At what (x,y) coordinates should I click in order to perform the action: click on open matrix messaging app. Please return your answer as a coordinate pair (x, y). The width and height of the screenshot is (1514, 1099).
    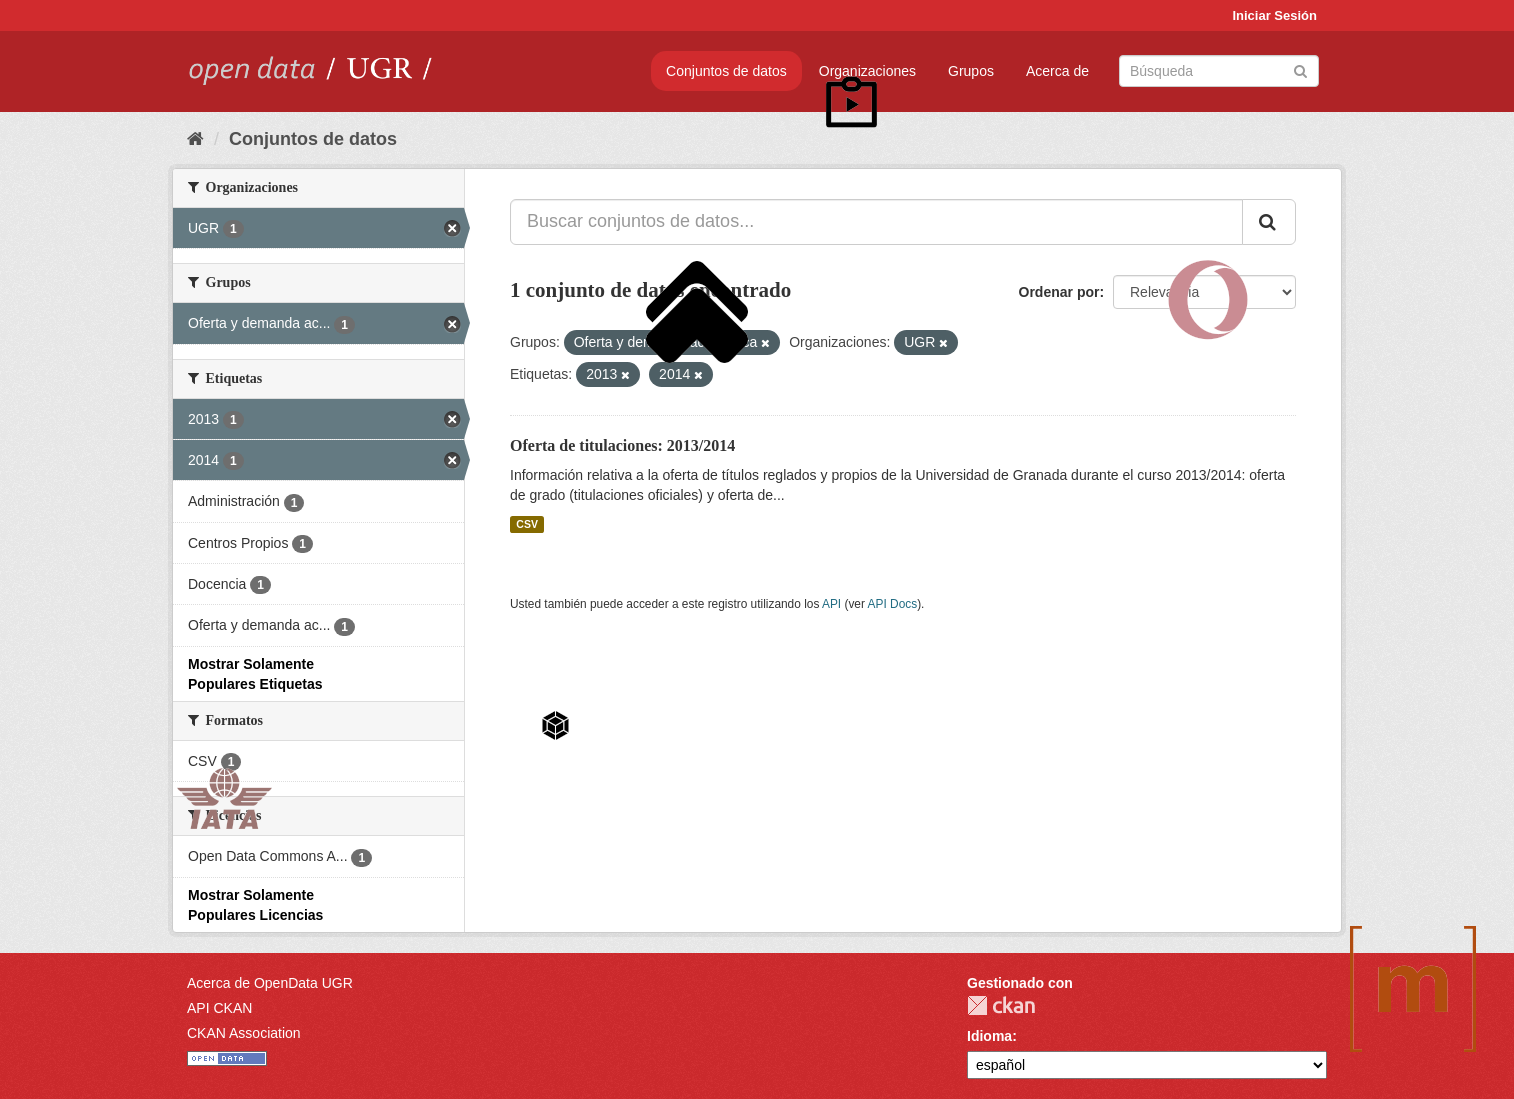
    Looking at the image, I should click on (1413, 989).